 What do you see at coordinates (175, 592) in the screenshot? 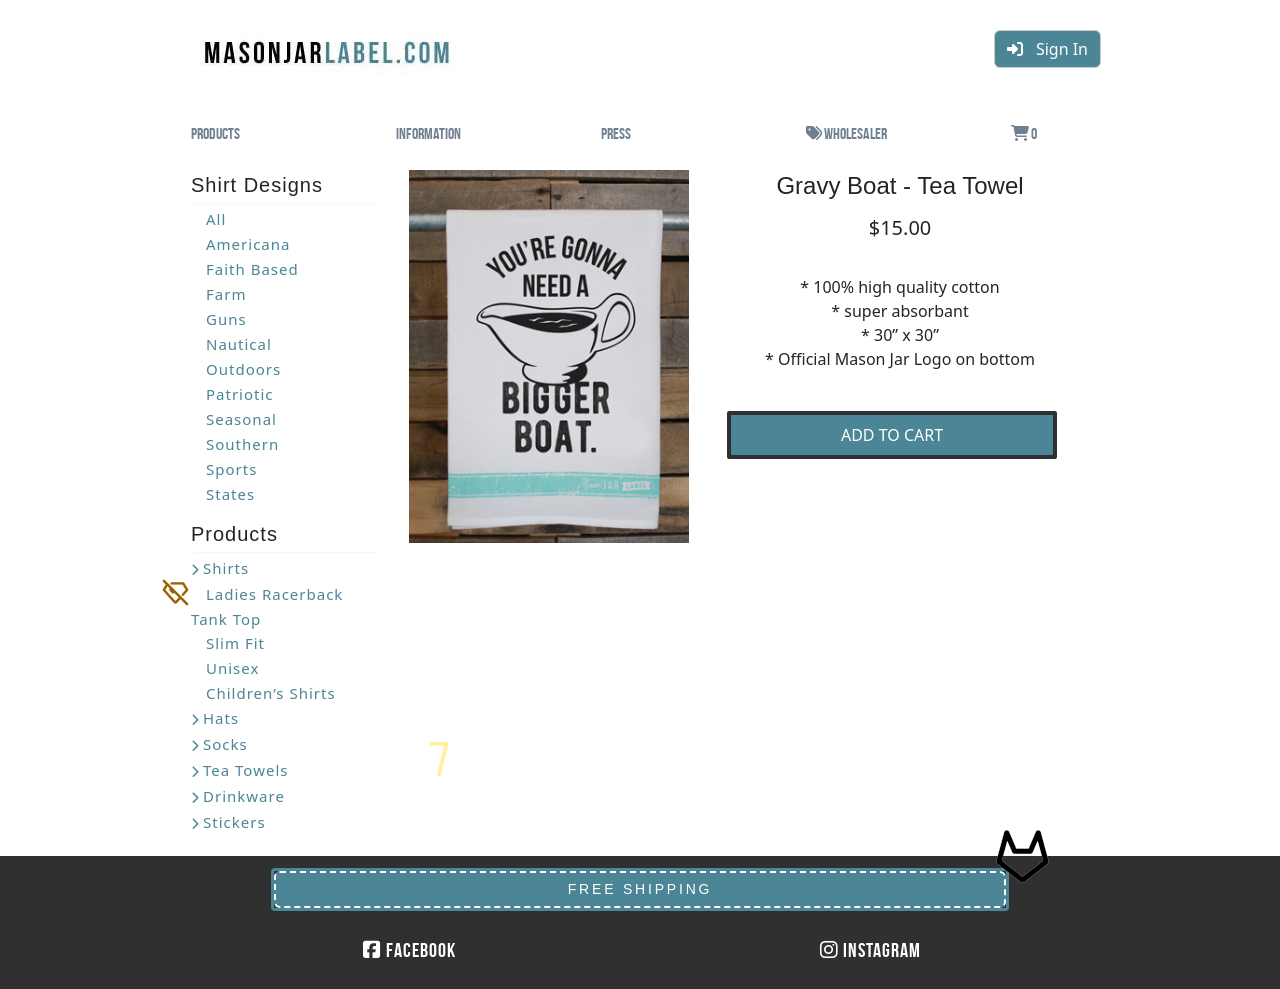
I see `indicates premium features are unavailable` at bounding box center [175, 592].